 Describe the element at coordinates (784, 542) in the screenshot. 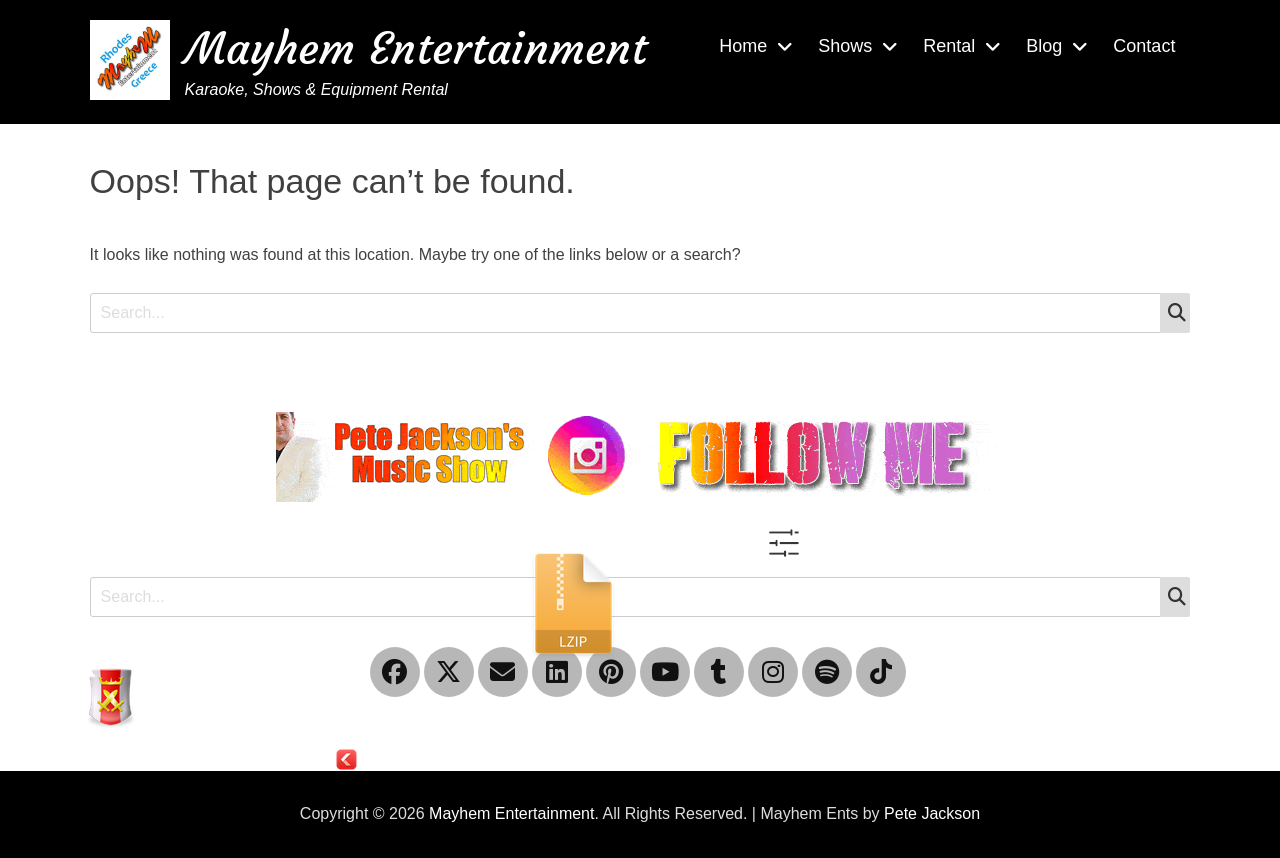

I see `adjust audio equalizer settings` at that location.